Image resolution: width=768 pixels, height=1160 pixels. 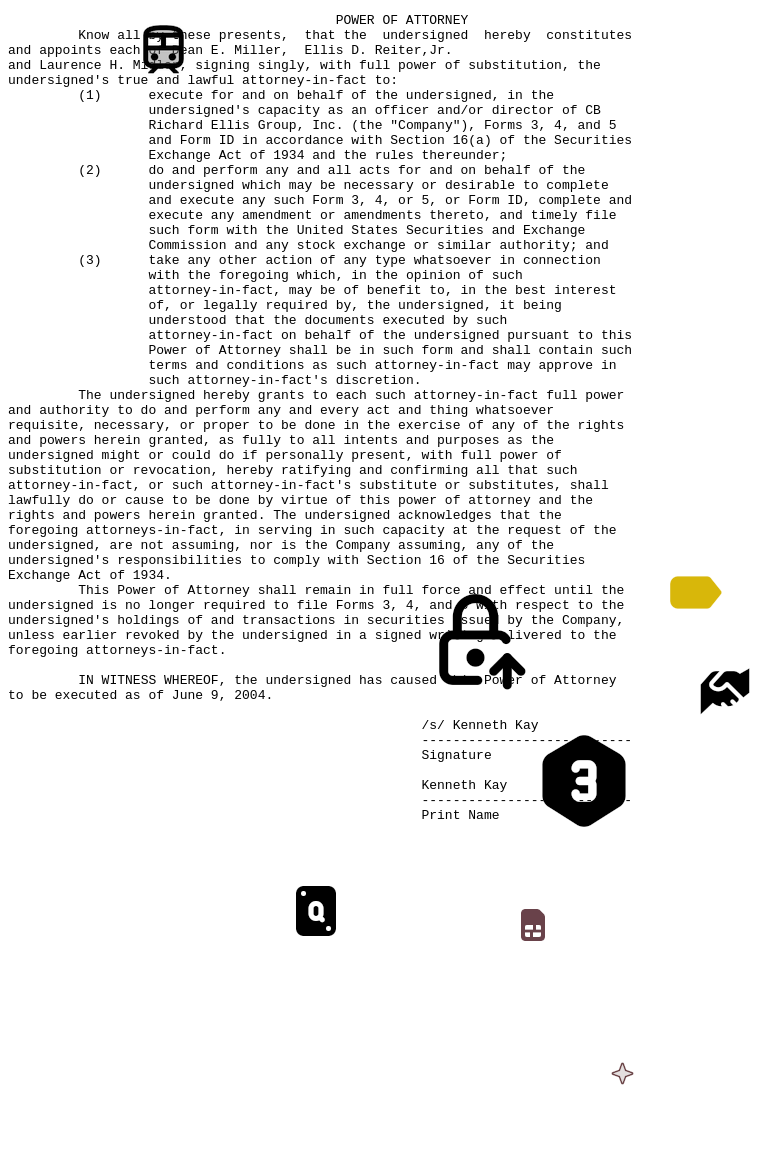 What do you see at coordinates (694, 592) in the screenshot?
I see `add a label or tag to an item` at bounding box center [694, 592].